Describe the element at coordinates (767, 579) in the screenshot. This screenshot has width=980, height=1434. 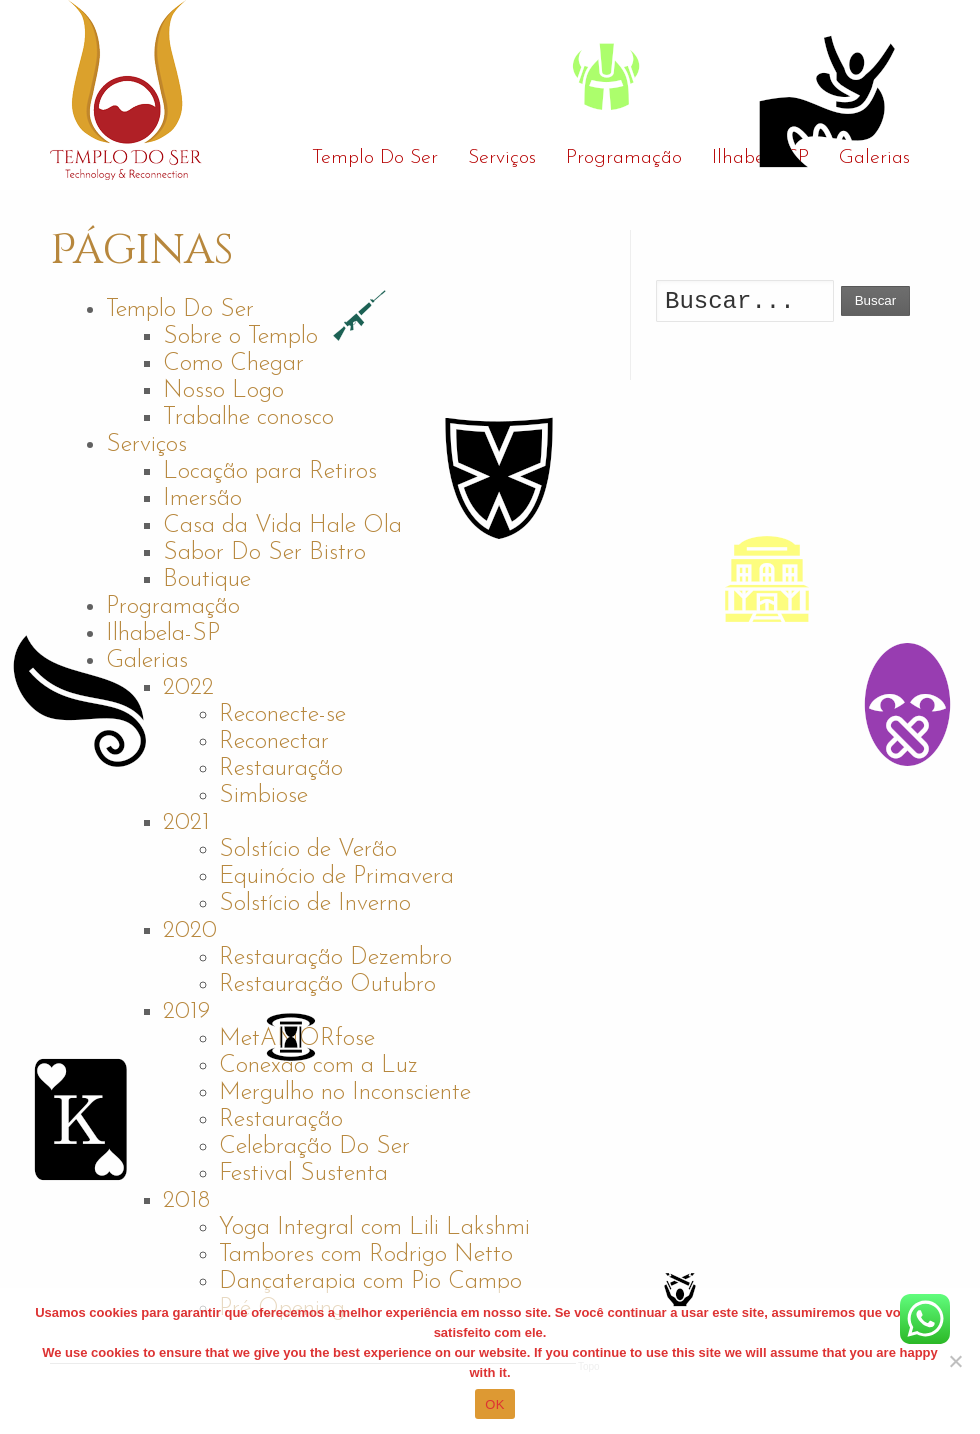
I see `visit the saloon or tavern in-game` at that location.